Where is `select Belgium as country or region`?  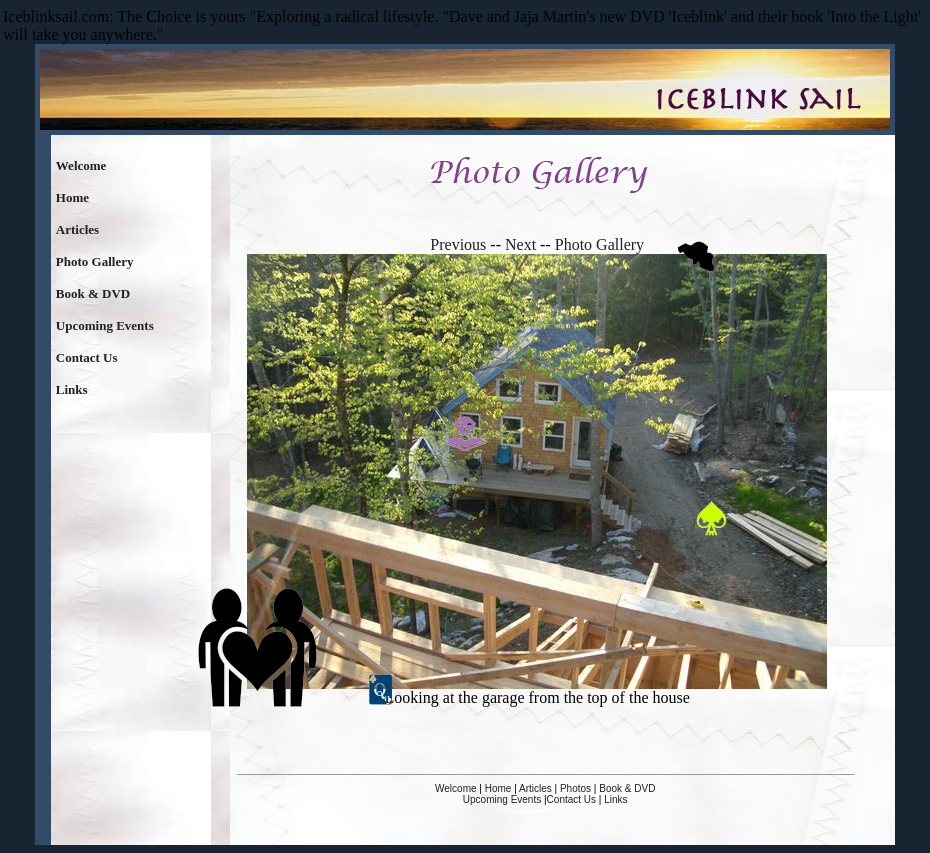
select Belgium as country or region is located at coordinates (696, 256).